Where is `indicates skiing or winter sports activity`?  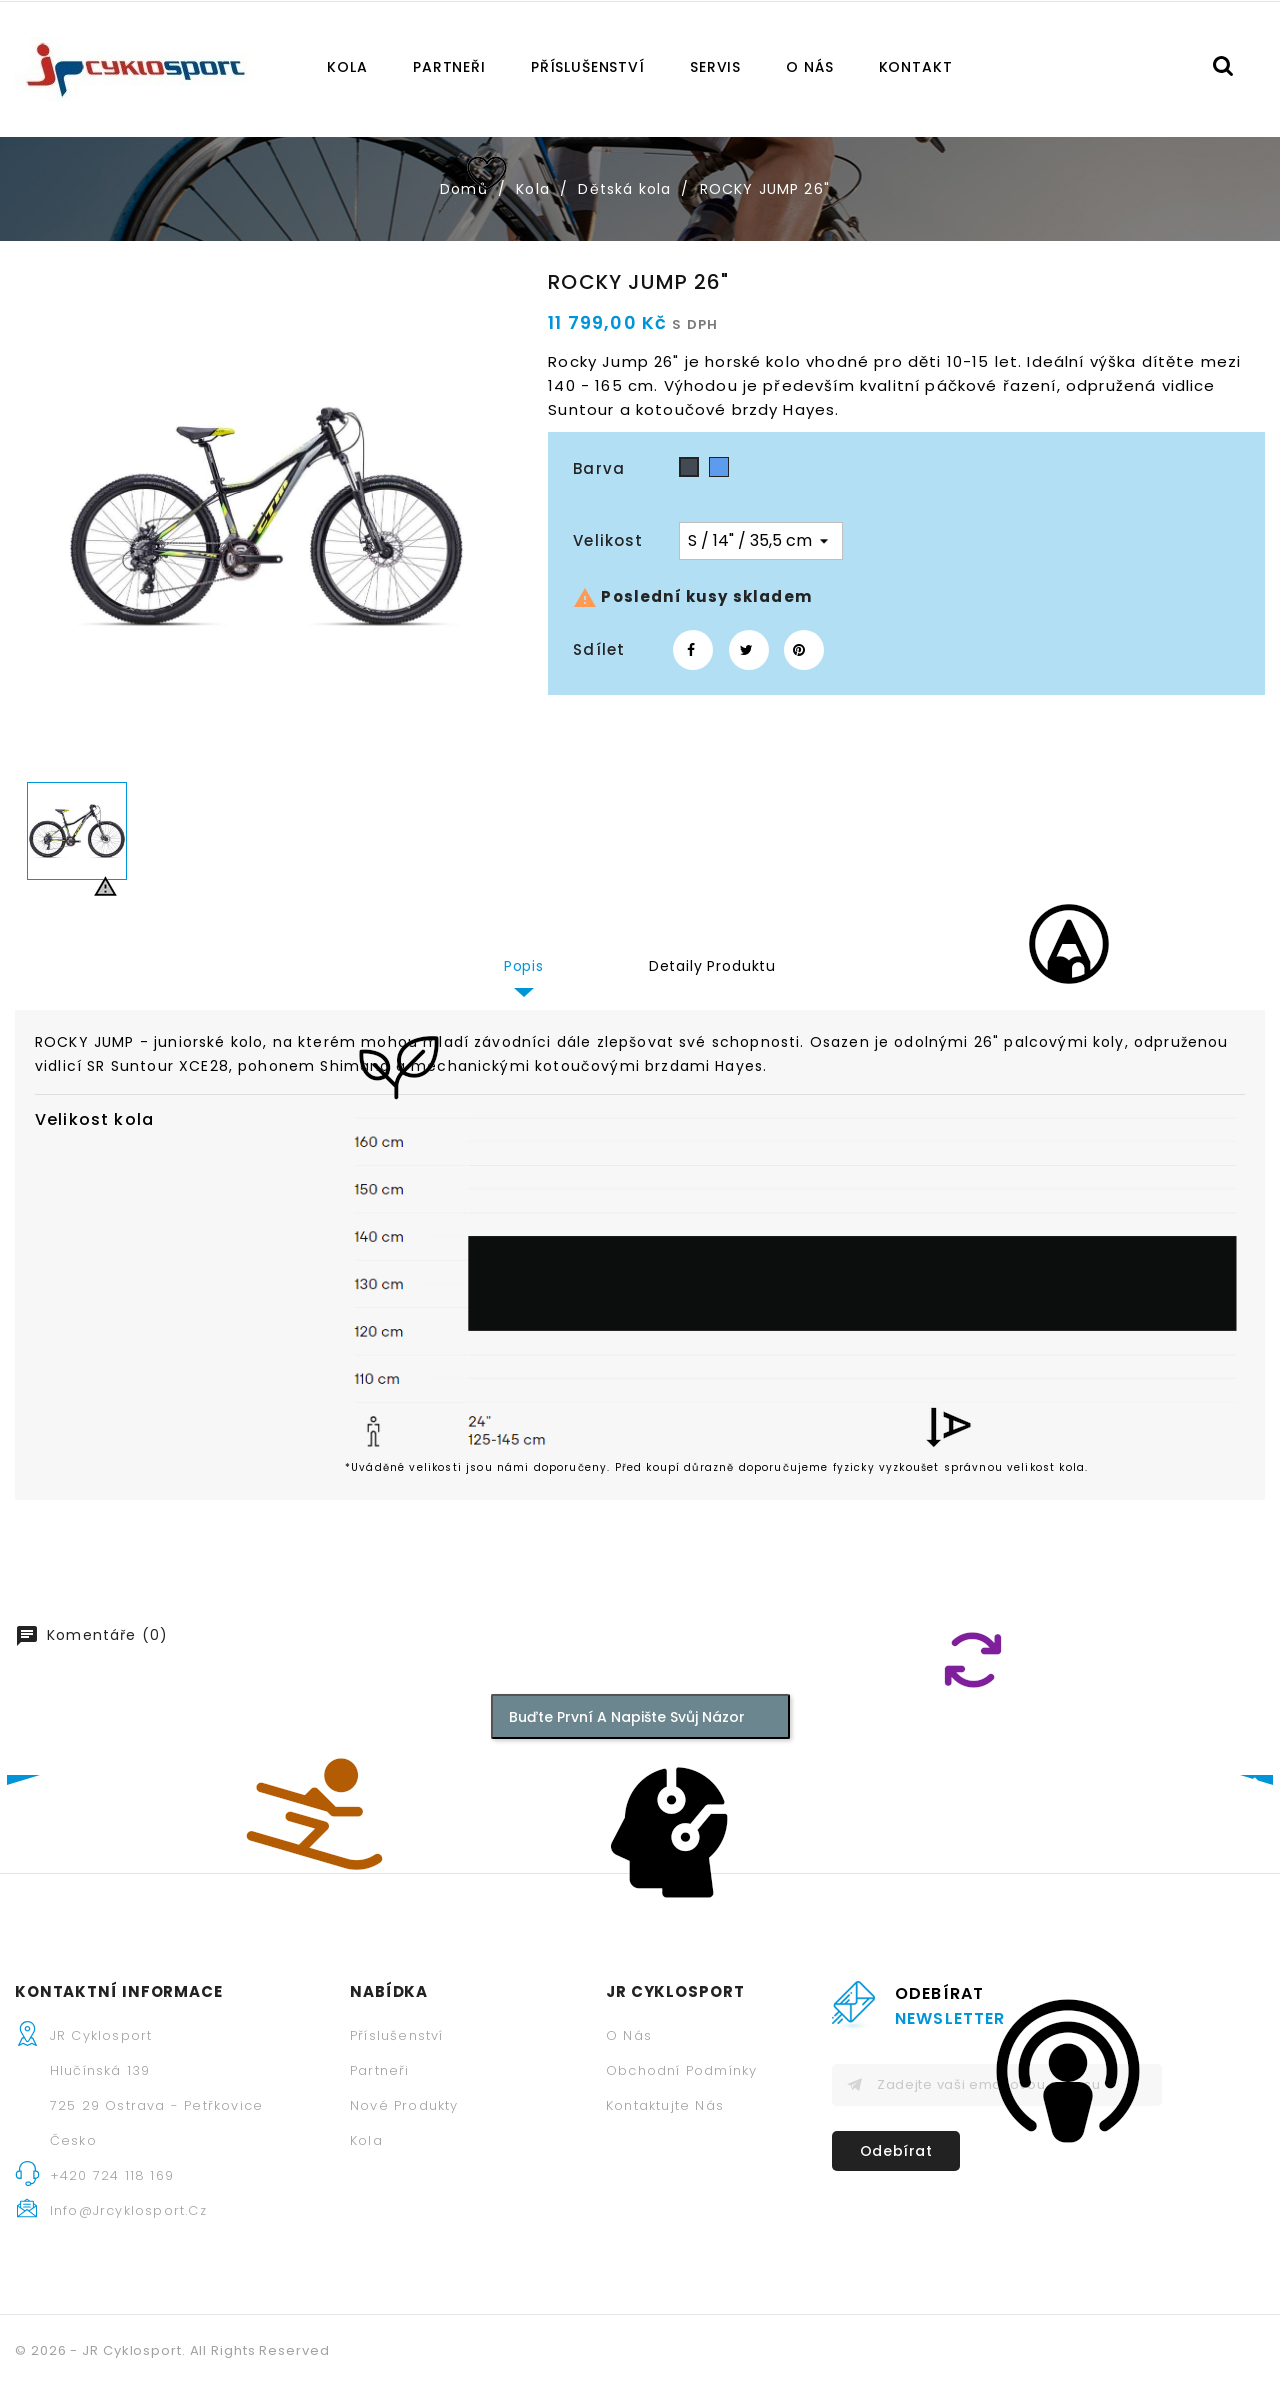
indicates skiing or winter sports activity is located at coordinates (314, 1816).